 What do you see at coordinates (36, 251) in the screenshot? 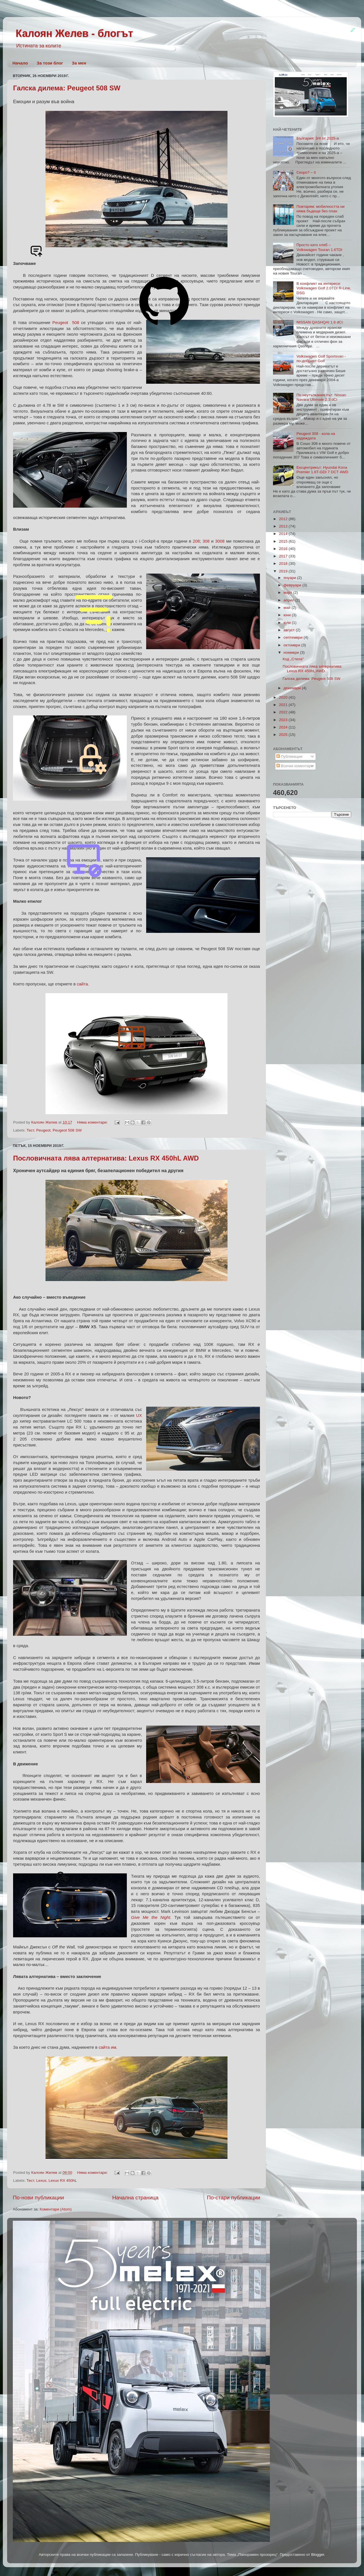
I see `send or upload a message` at bounding box center [36, 251].